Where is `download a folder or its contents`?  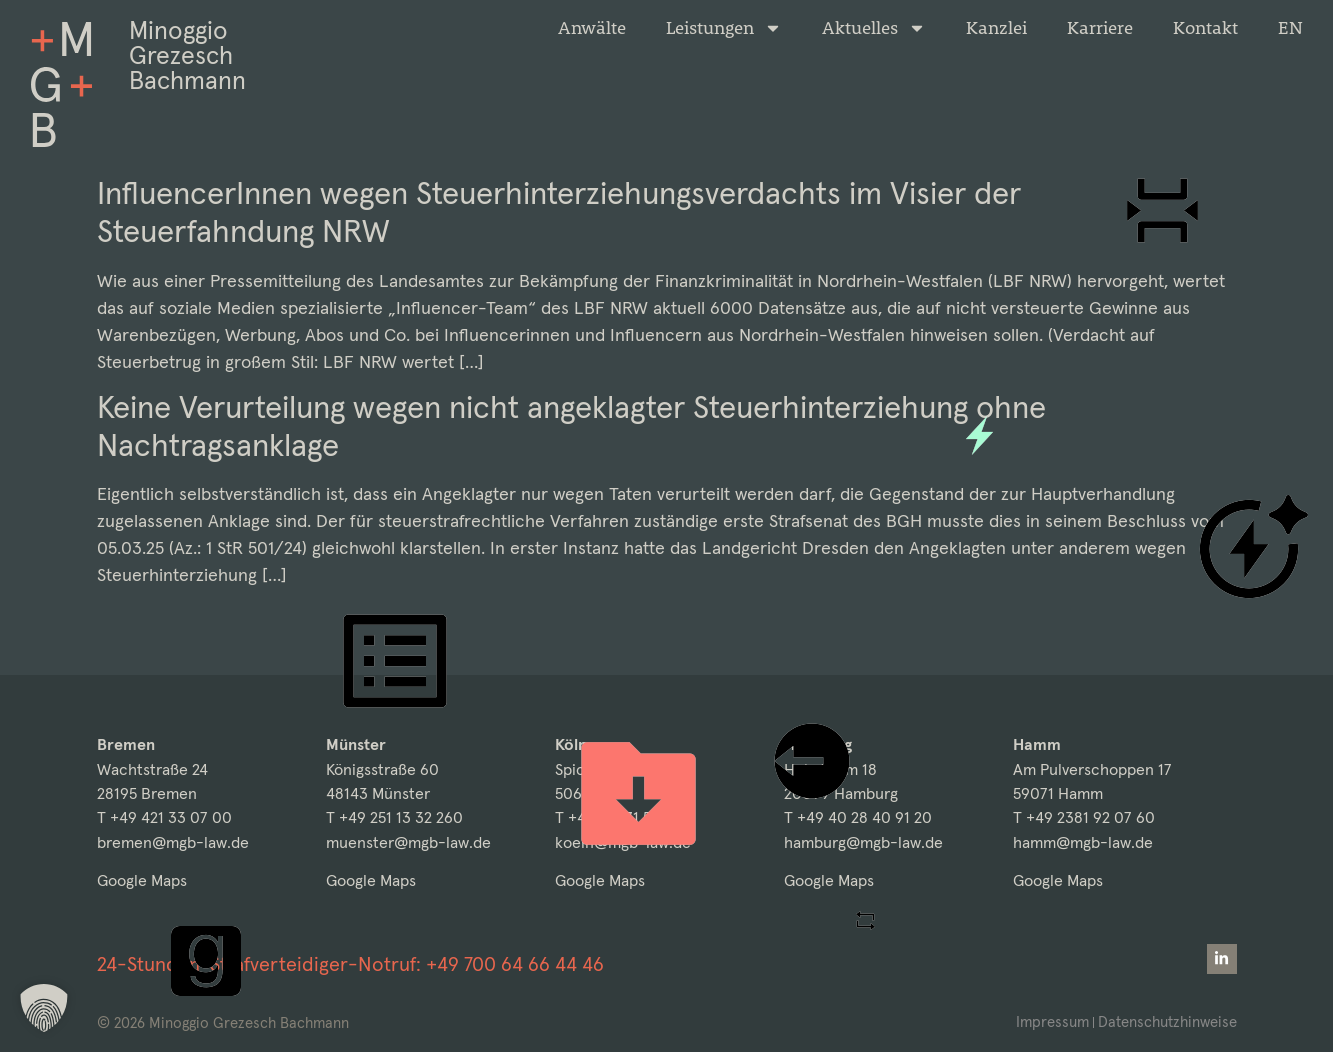 download a folder or its contents is located at coordinates (638, 793).